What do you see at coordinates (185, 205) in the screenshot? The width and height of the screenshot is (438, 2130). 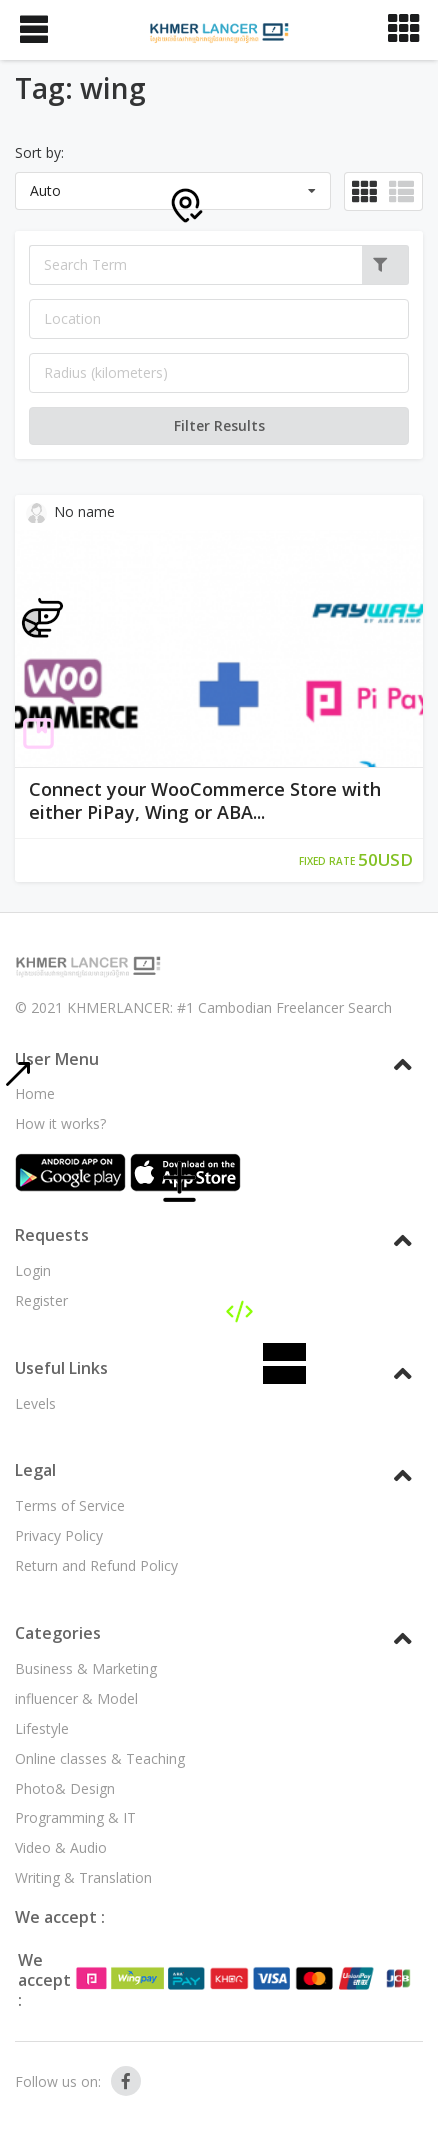 I see `confirm or save a location` at bounding box center [185, 205].